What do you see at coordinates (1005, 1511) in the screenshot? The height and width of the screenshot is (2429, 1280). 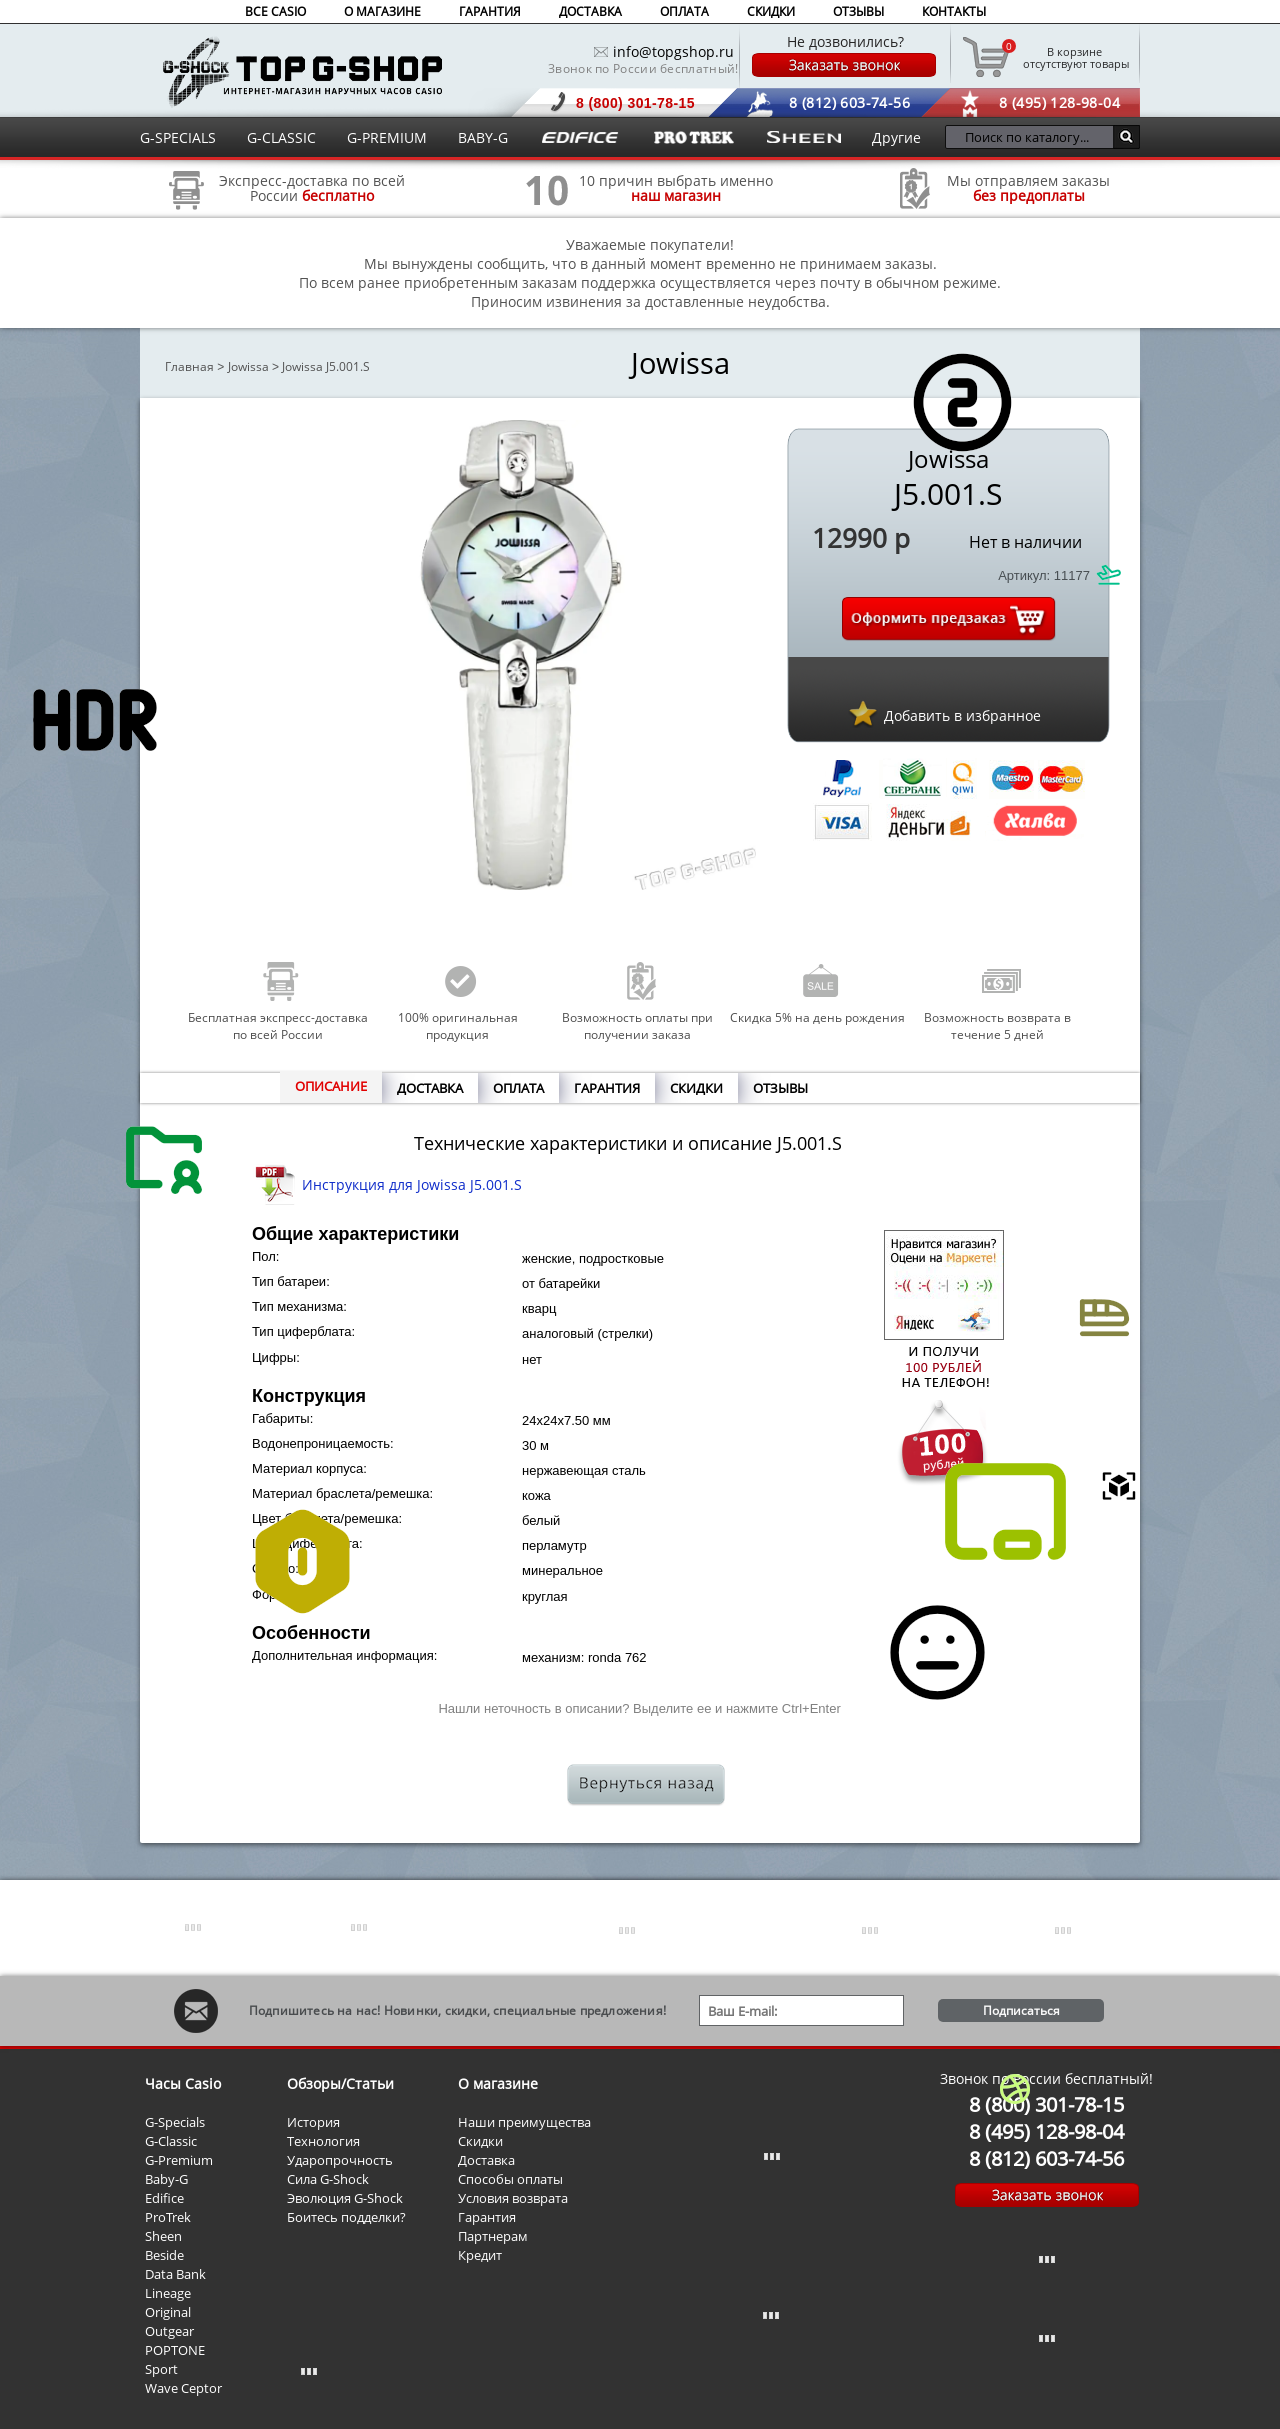 I see `open whiteboard or presentation mode` at bounding box center [1005, 1511].